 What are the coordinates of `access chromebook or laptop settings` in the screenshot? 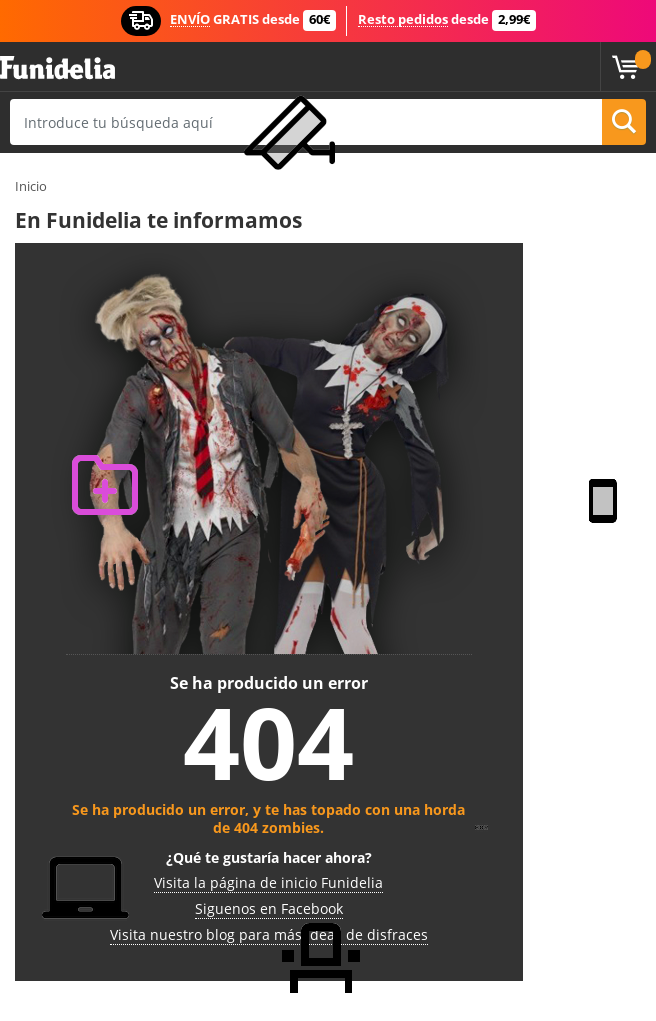 It's located at (85, 889).